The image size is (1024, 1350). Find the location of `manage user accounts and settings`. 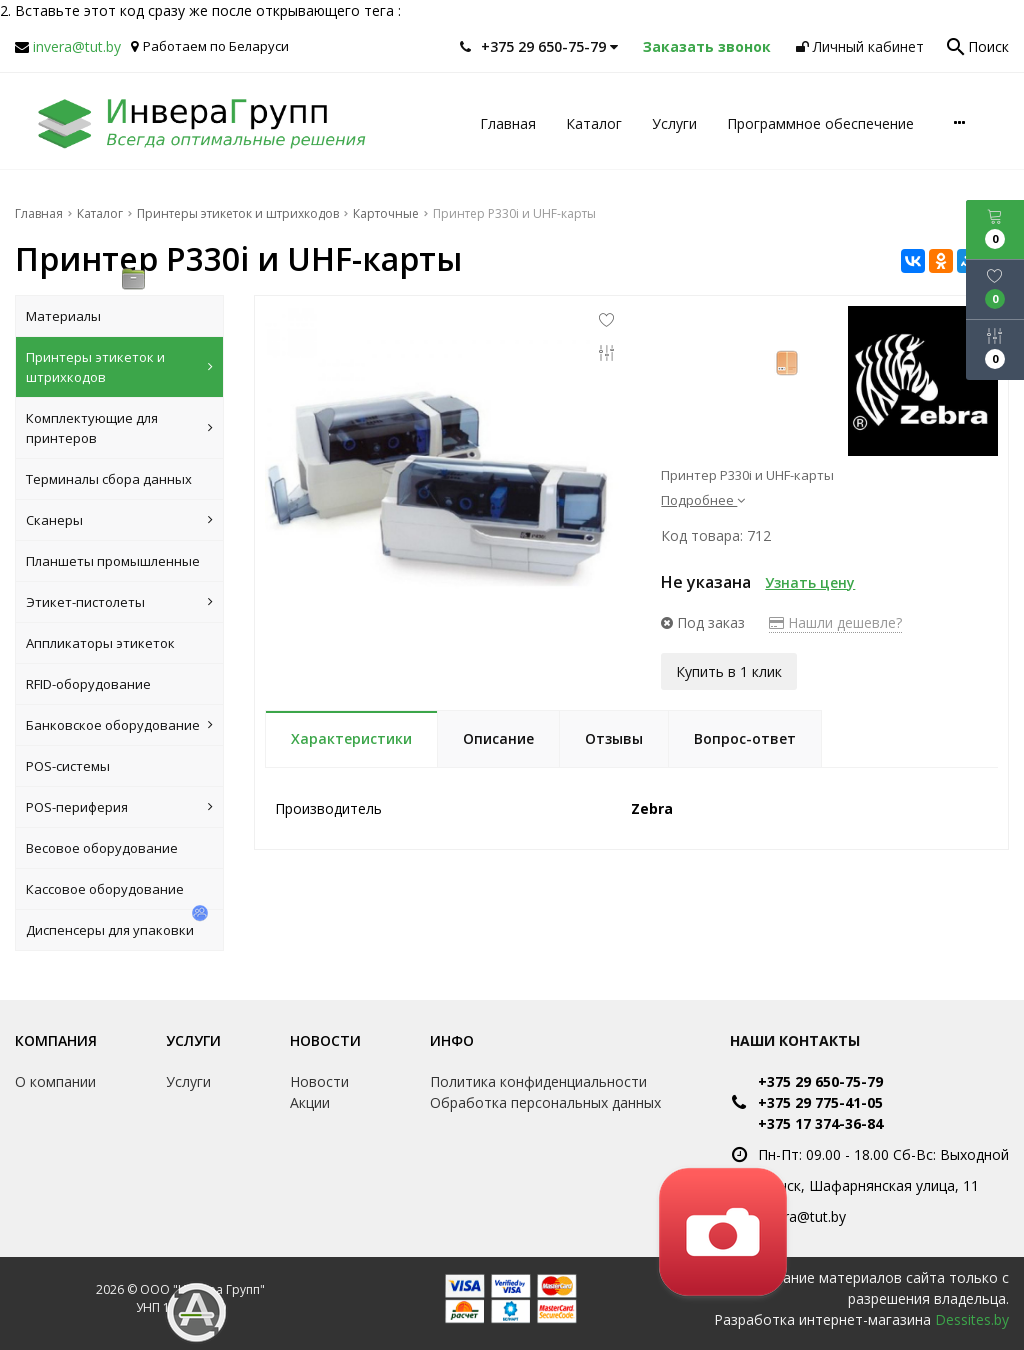

manage user accounts and settings is located at coordinates (200, 913).